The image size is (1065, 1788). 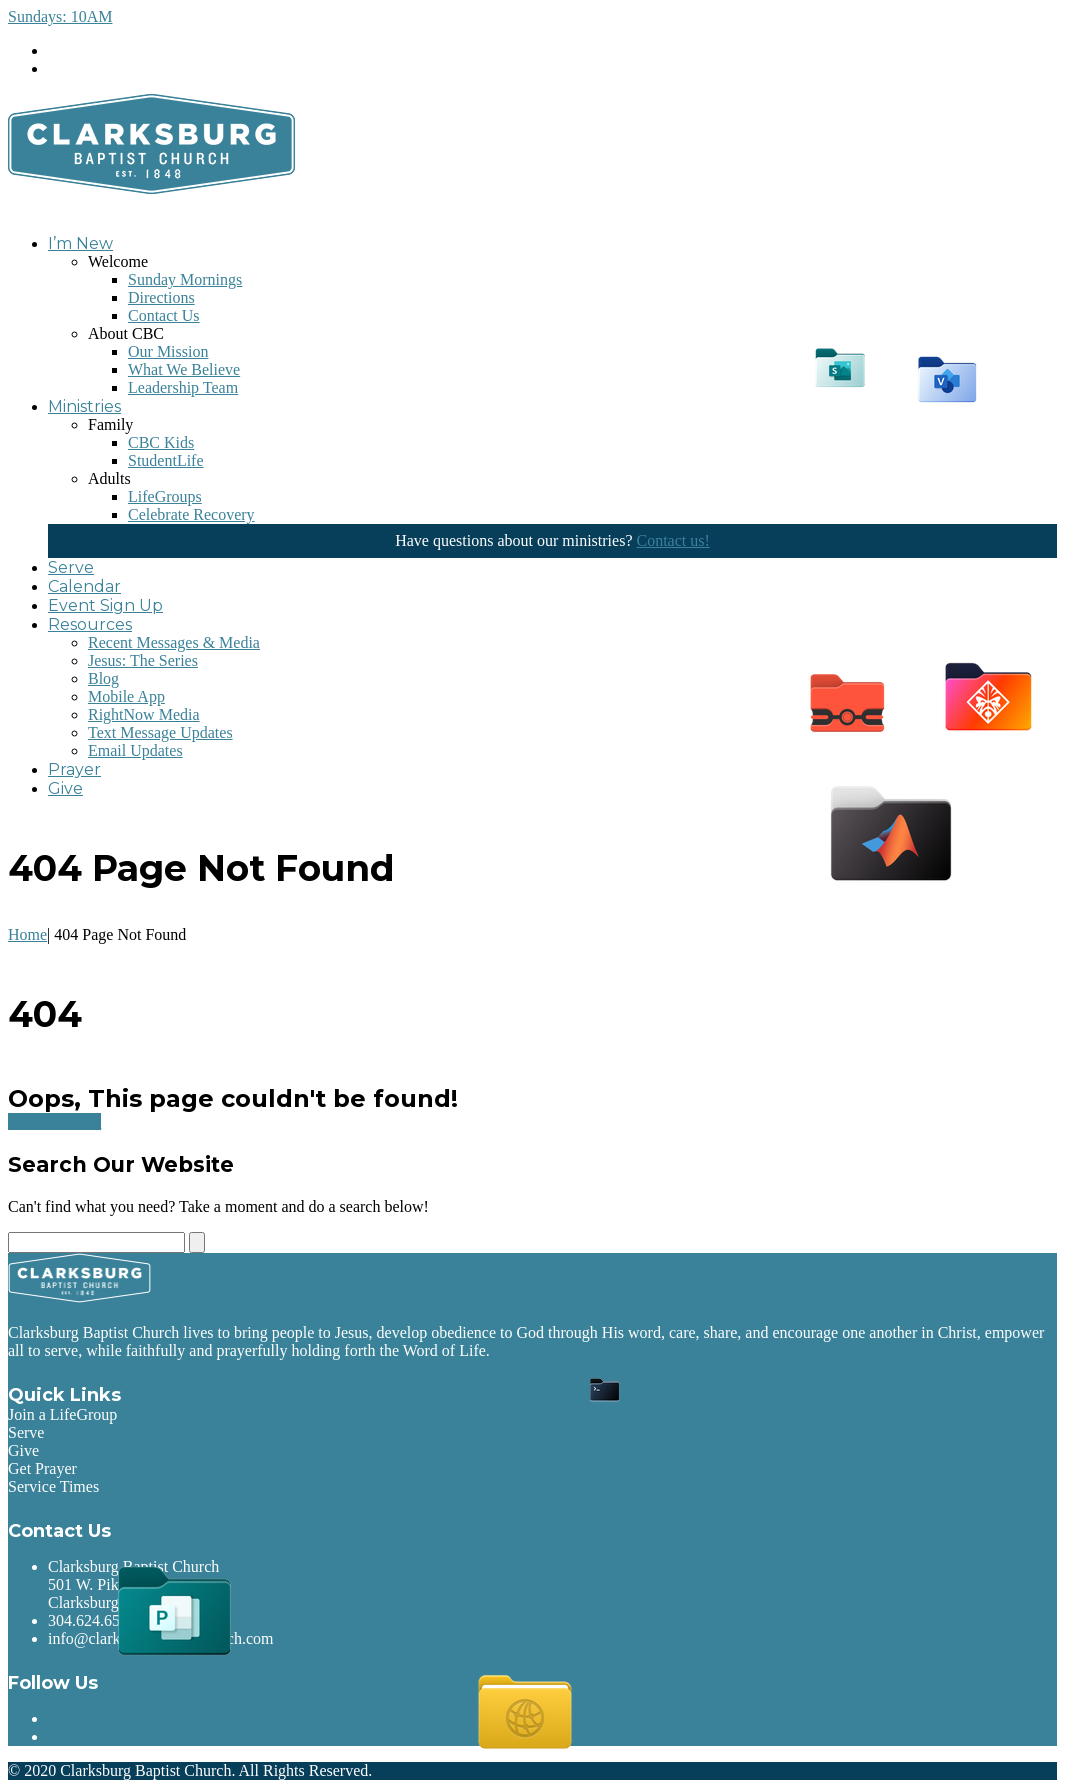 I want to click on open folder containing cherish ball pokémon or event pokémon, so click(x=847, y=705).